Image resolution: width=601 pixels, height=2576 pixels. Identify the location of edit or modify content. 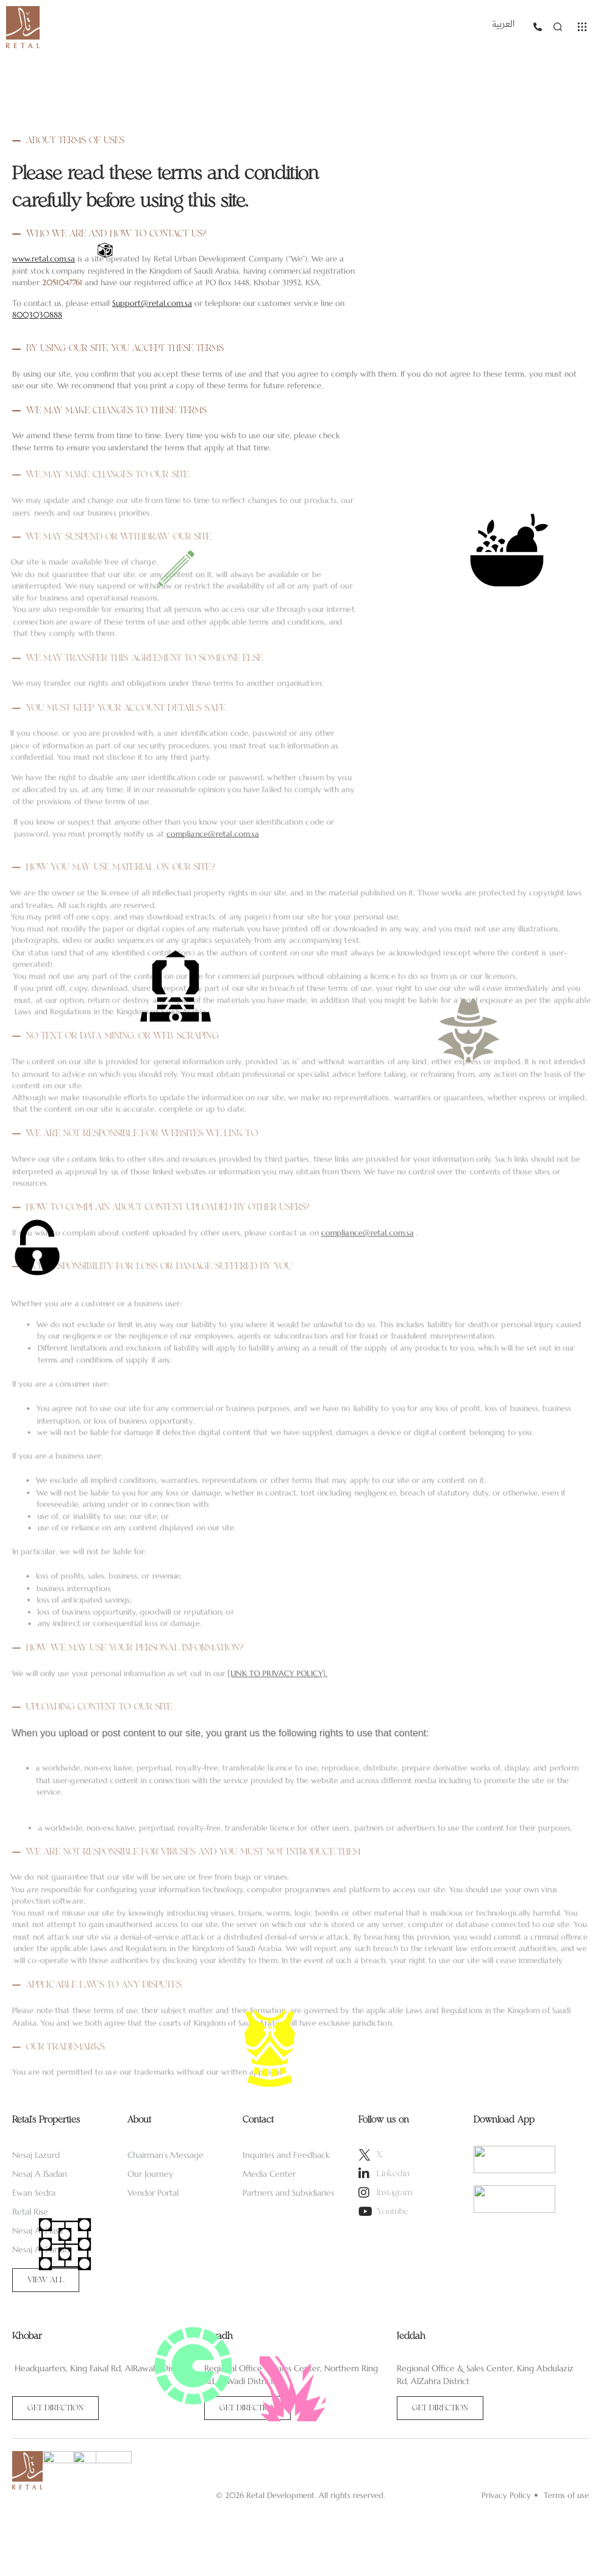
(176, 569).